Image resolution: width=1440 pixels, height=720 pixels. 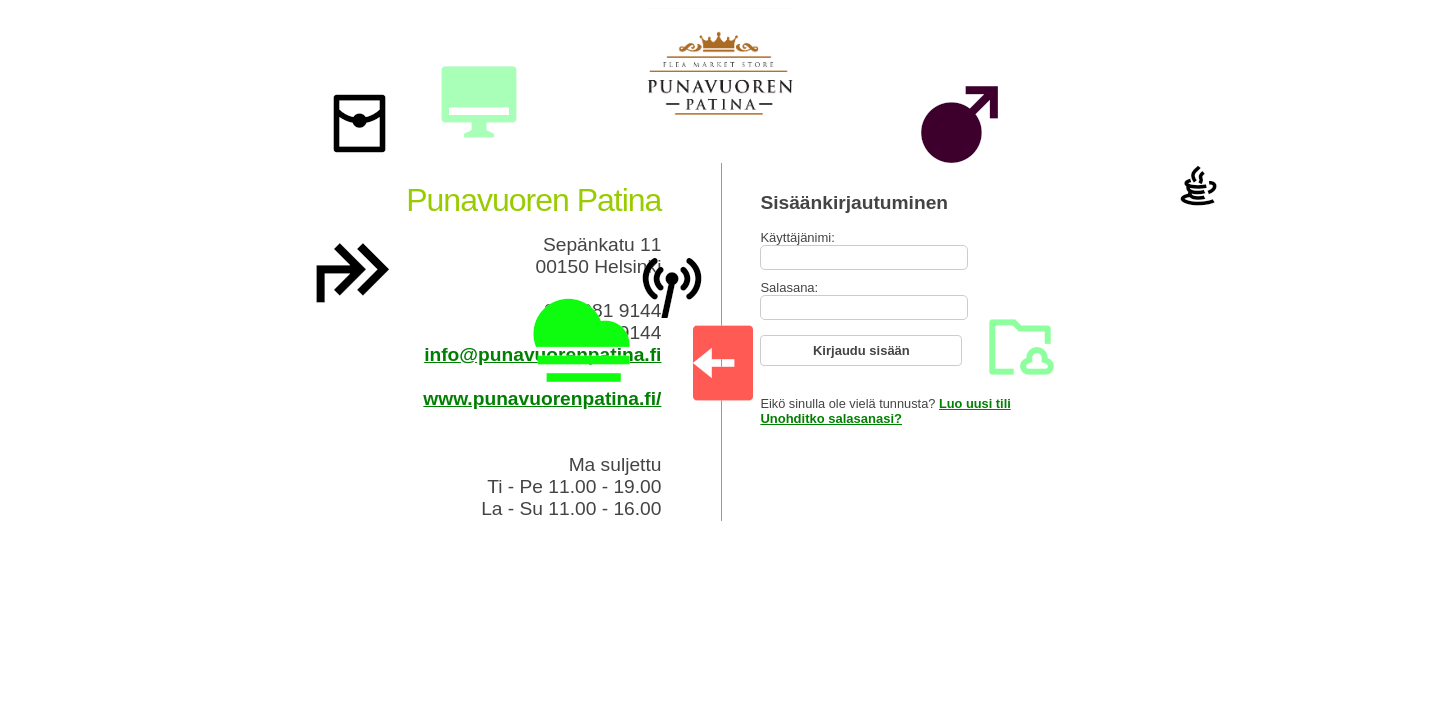 What do you see at coordinates (479, 100) in the screenshot?
I see `mac desktop computer or imac device` at bounding box center [479, 100].